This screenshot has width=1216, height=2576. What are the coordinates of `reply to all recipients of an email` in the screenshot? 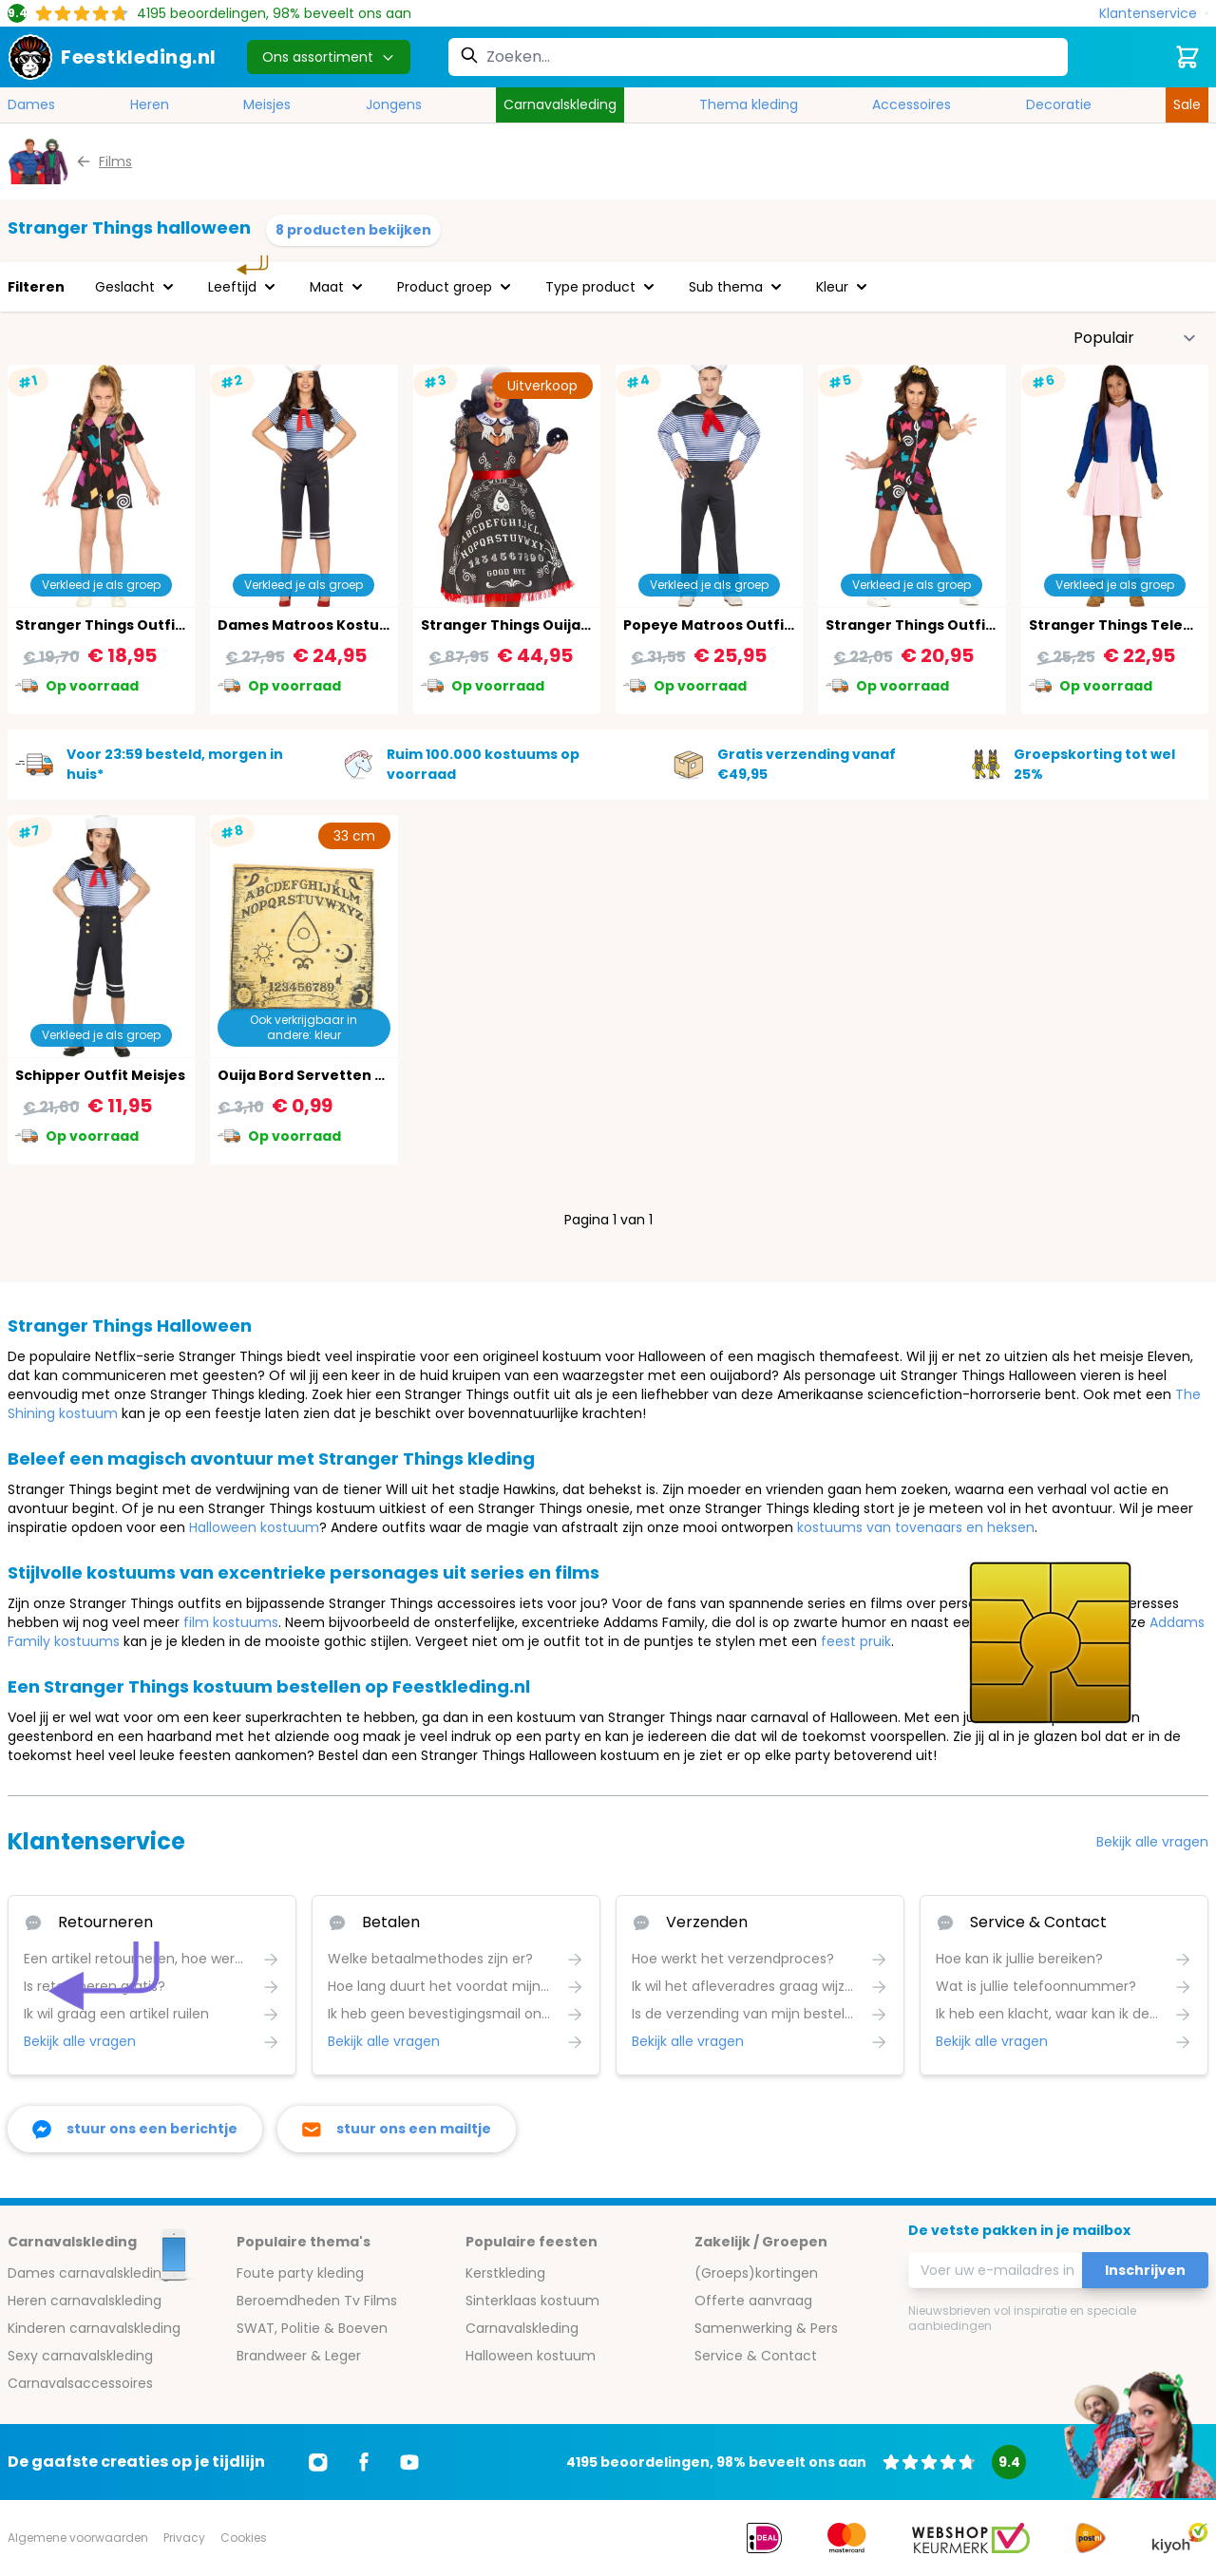 It's located at (102, 1975).